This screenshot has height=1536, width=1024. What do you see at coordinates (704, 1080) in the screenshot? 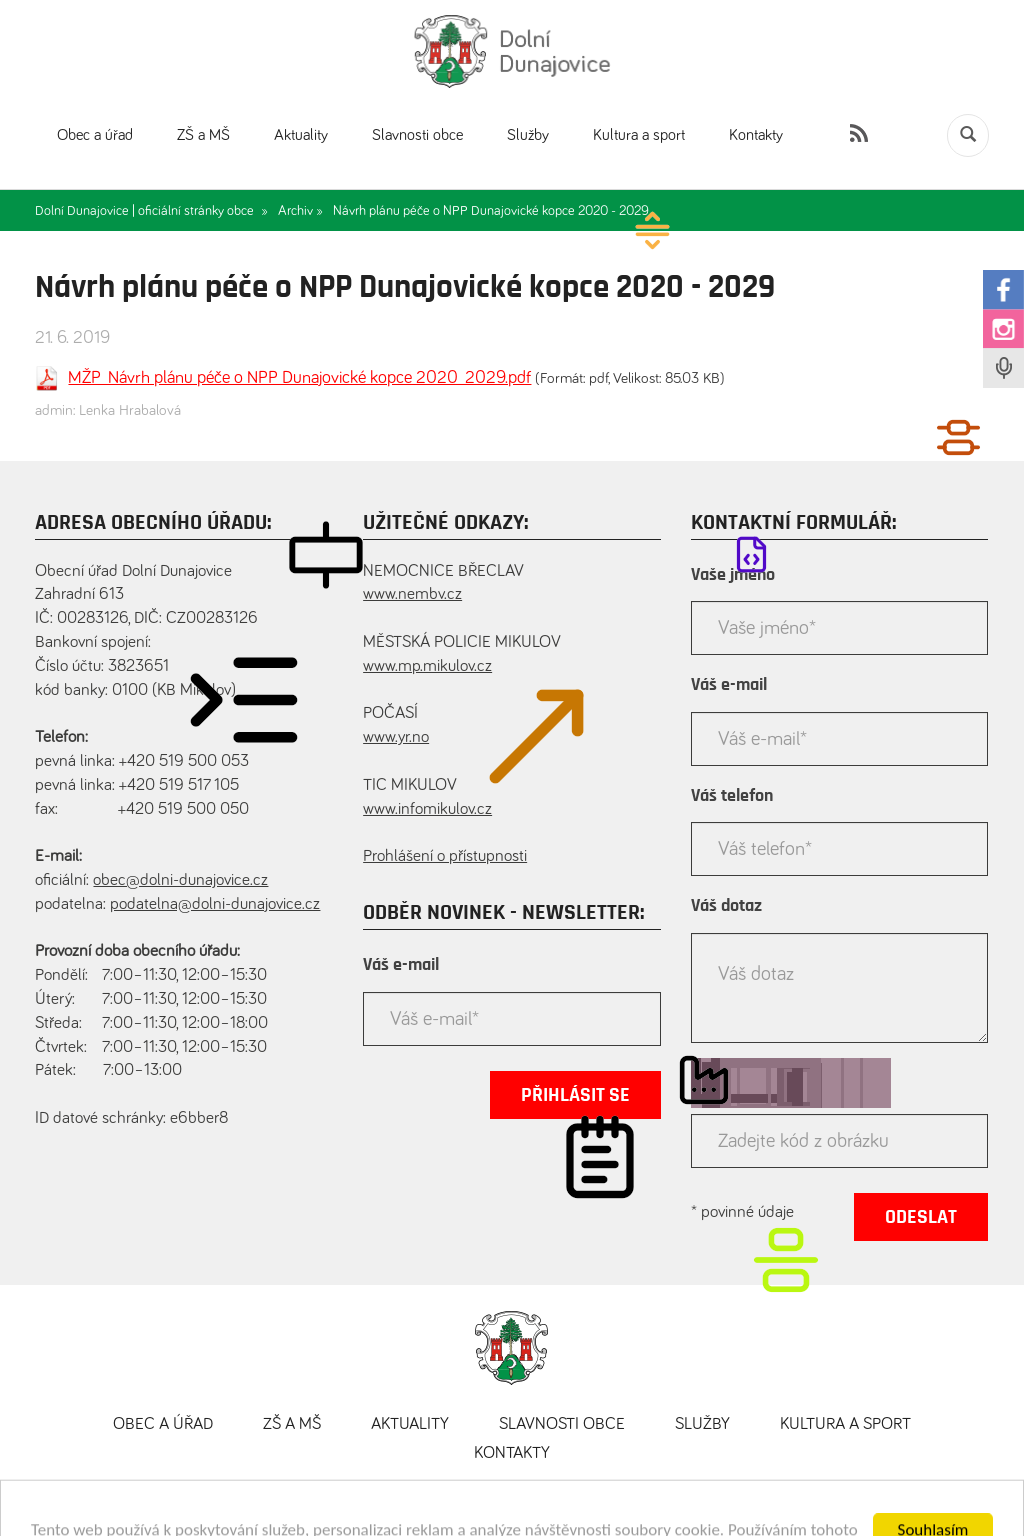
I see `view manufacturing or production settings` at bounding box center [704, 1080].